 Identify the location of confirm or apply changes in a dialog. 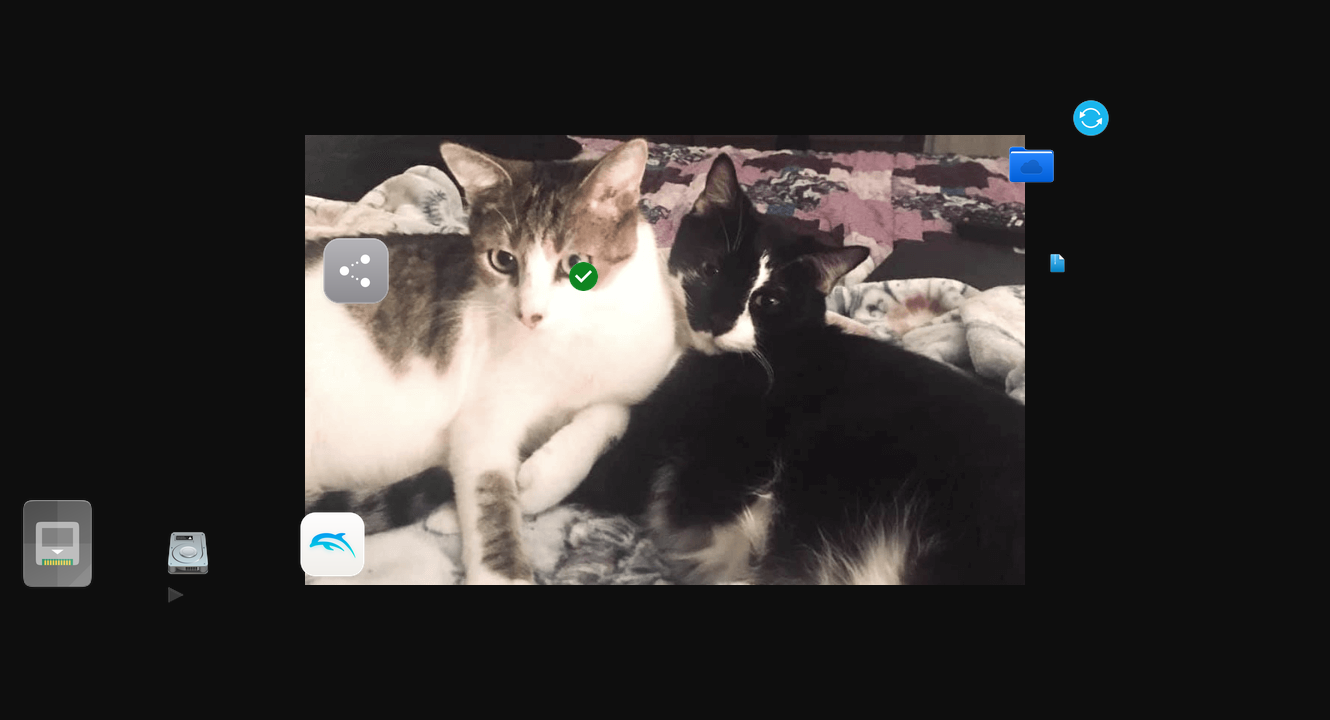
(583, 276).